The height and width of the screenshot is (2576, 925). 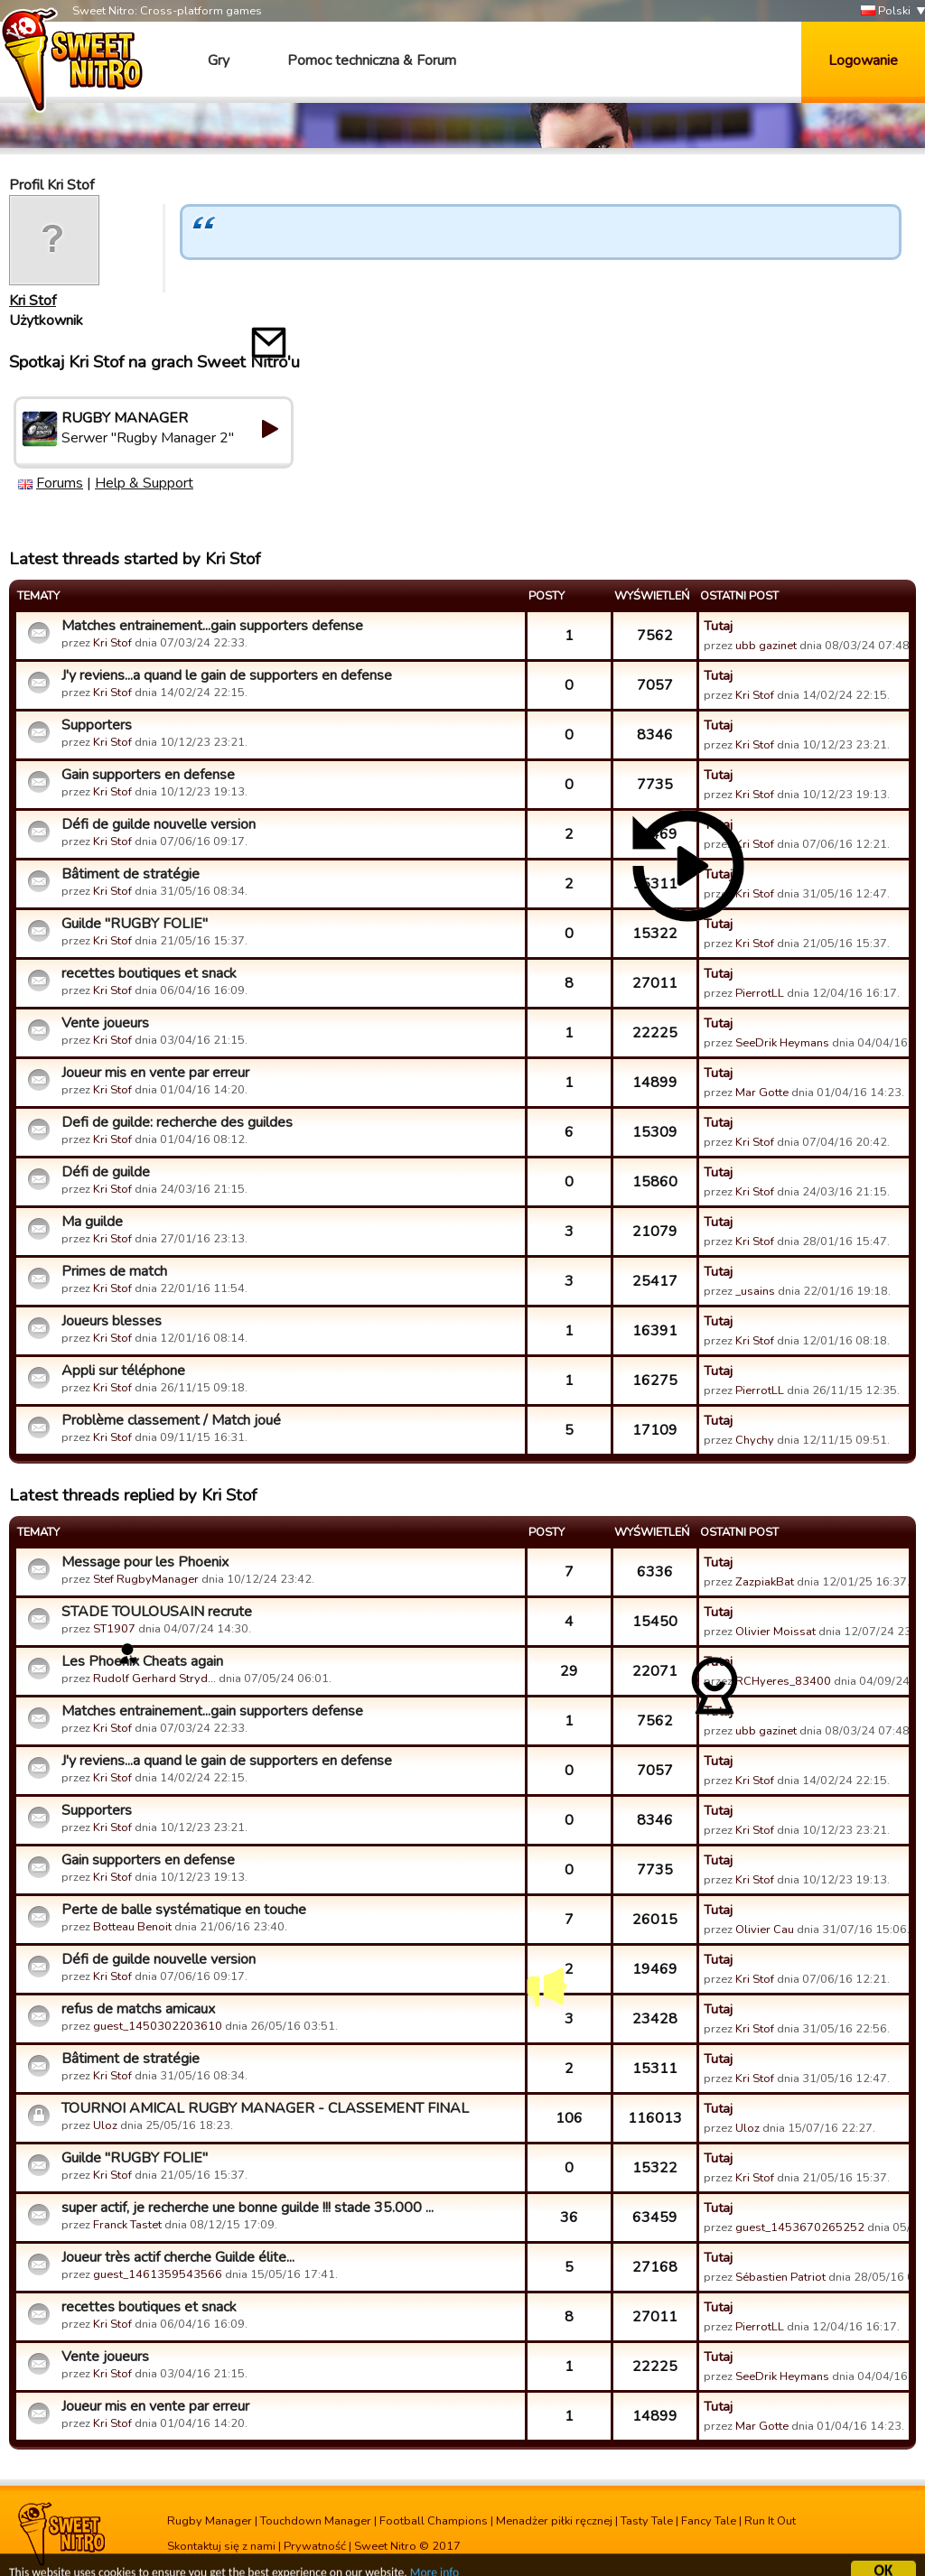 I want to click on view favorite or loved contacts, so click(x=127, y=1654).